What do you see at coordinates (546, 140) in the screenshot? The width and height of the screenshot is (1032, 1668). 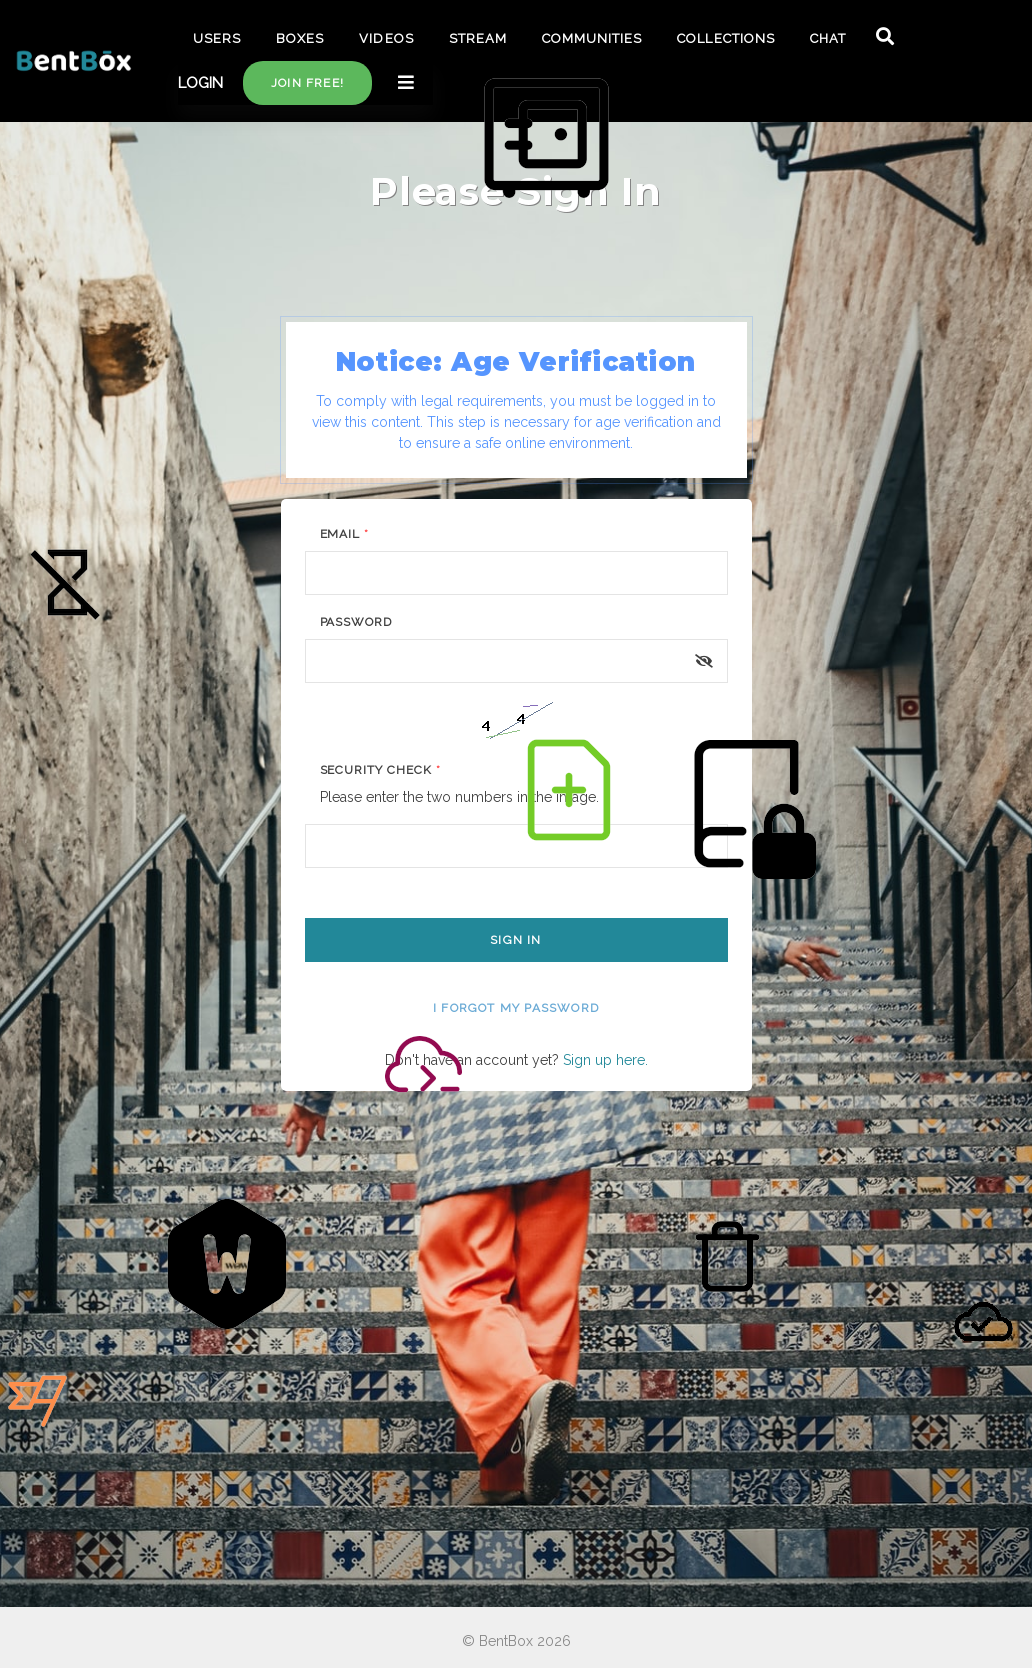 I see `access fiscal host settings` at bounding box center [546, 140].